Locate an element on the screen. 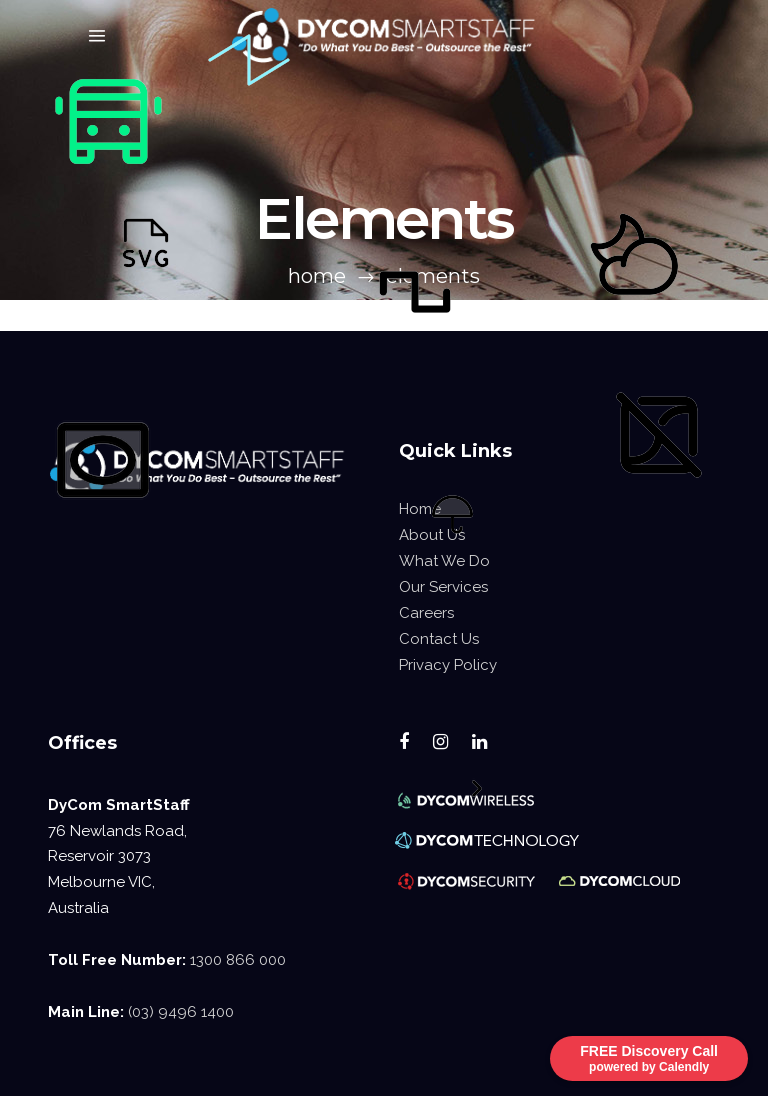 This screenshot has height=1096, width=768. indicates weather protection or rain forecast is located at coordinates (452, 514).